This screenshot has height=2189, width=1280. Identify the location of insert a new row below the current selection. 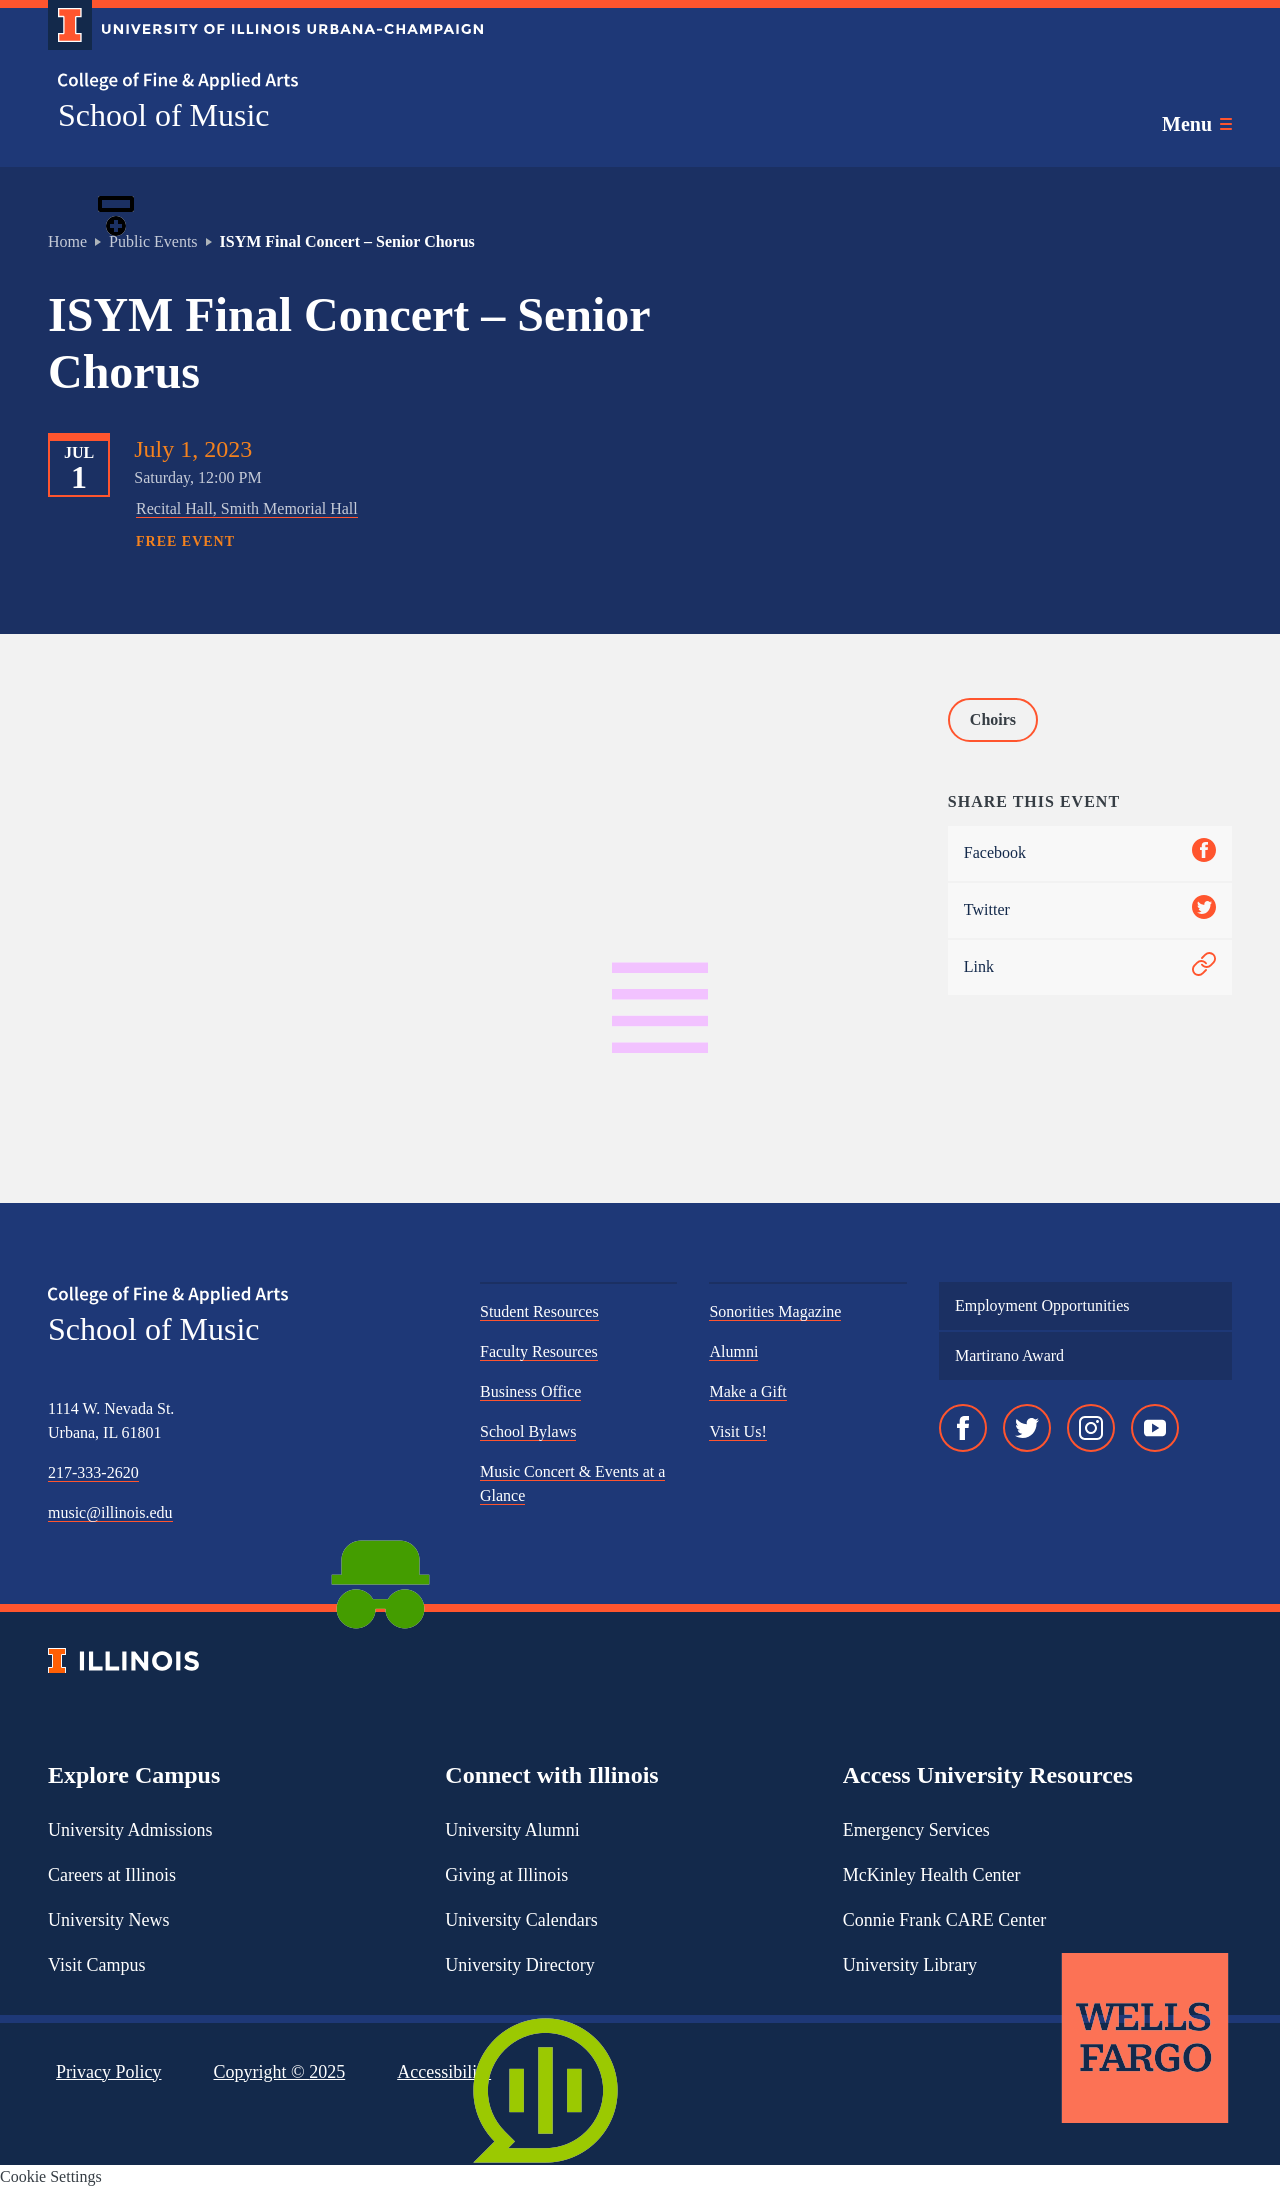
(116, 214).